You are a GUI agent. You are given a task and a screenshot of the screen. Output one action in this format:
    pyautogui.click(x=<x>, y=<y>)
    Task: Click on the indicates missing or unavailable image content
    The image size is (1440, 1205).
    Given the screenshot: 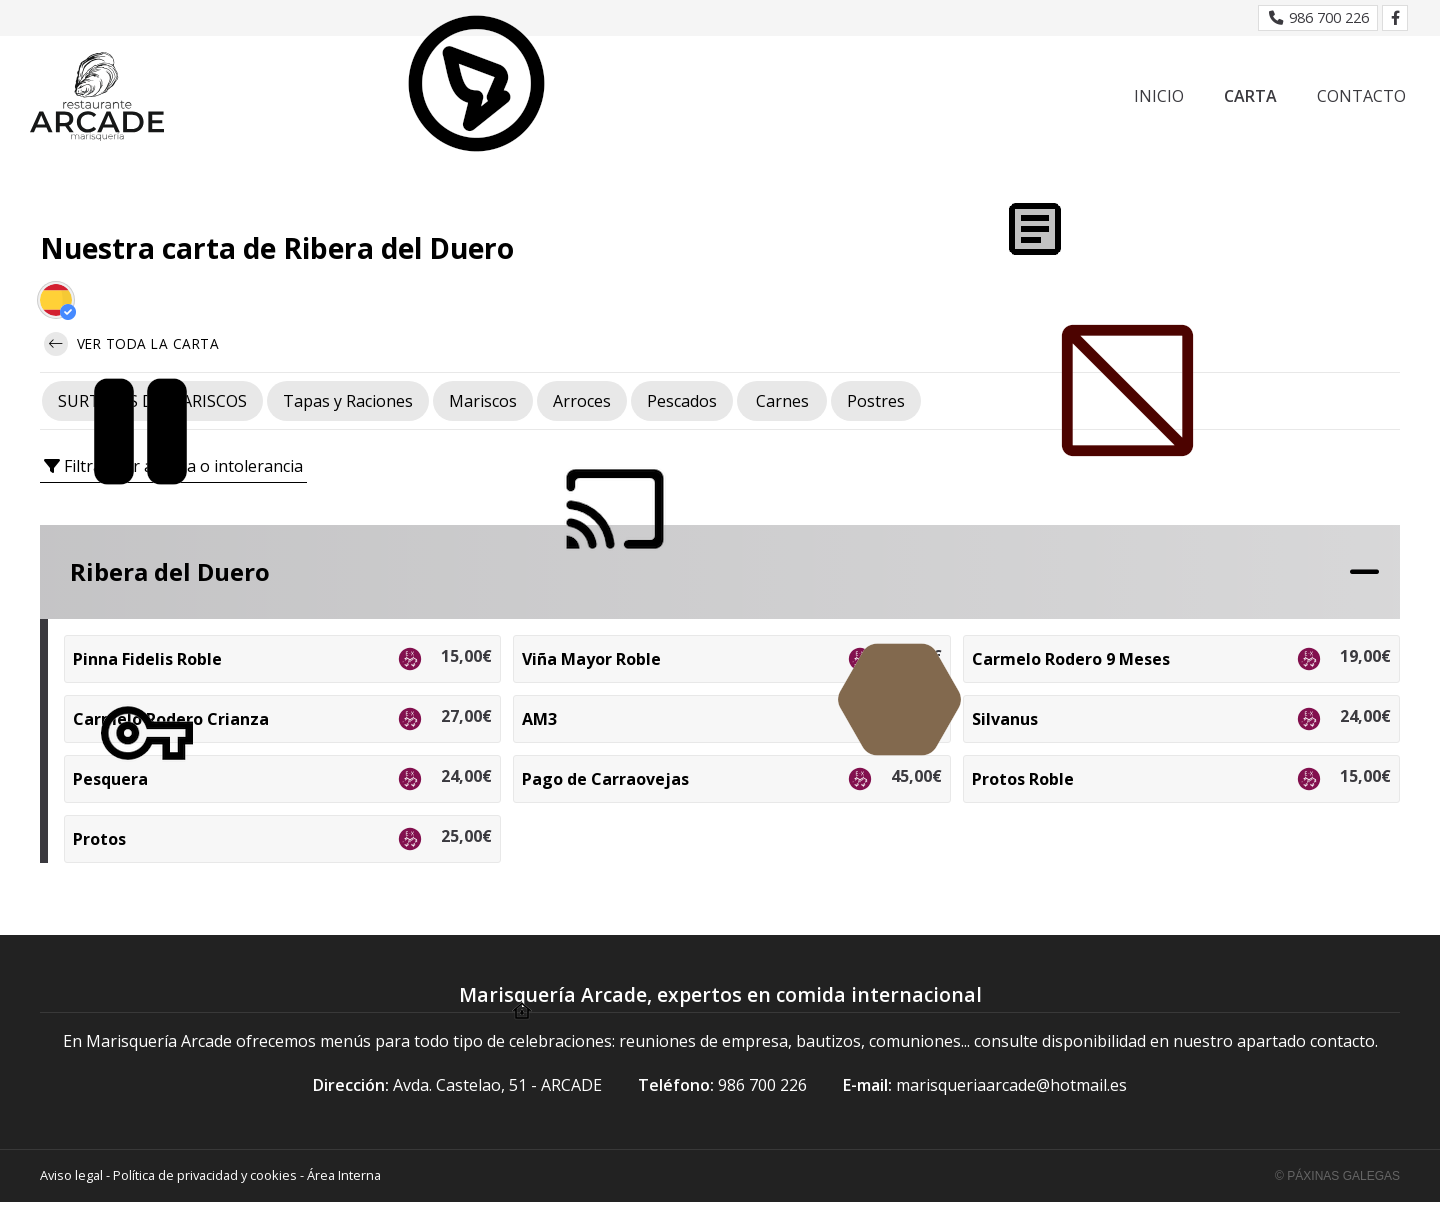 What is the action you would take?
    pyautogui.click(x=1127, y=390)
    